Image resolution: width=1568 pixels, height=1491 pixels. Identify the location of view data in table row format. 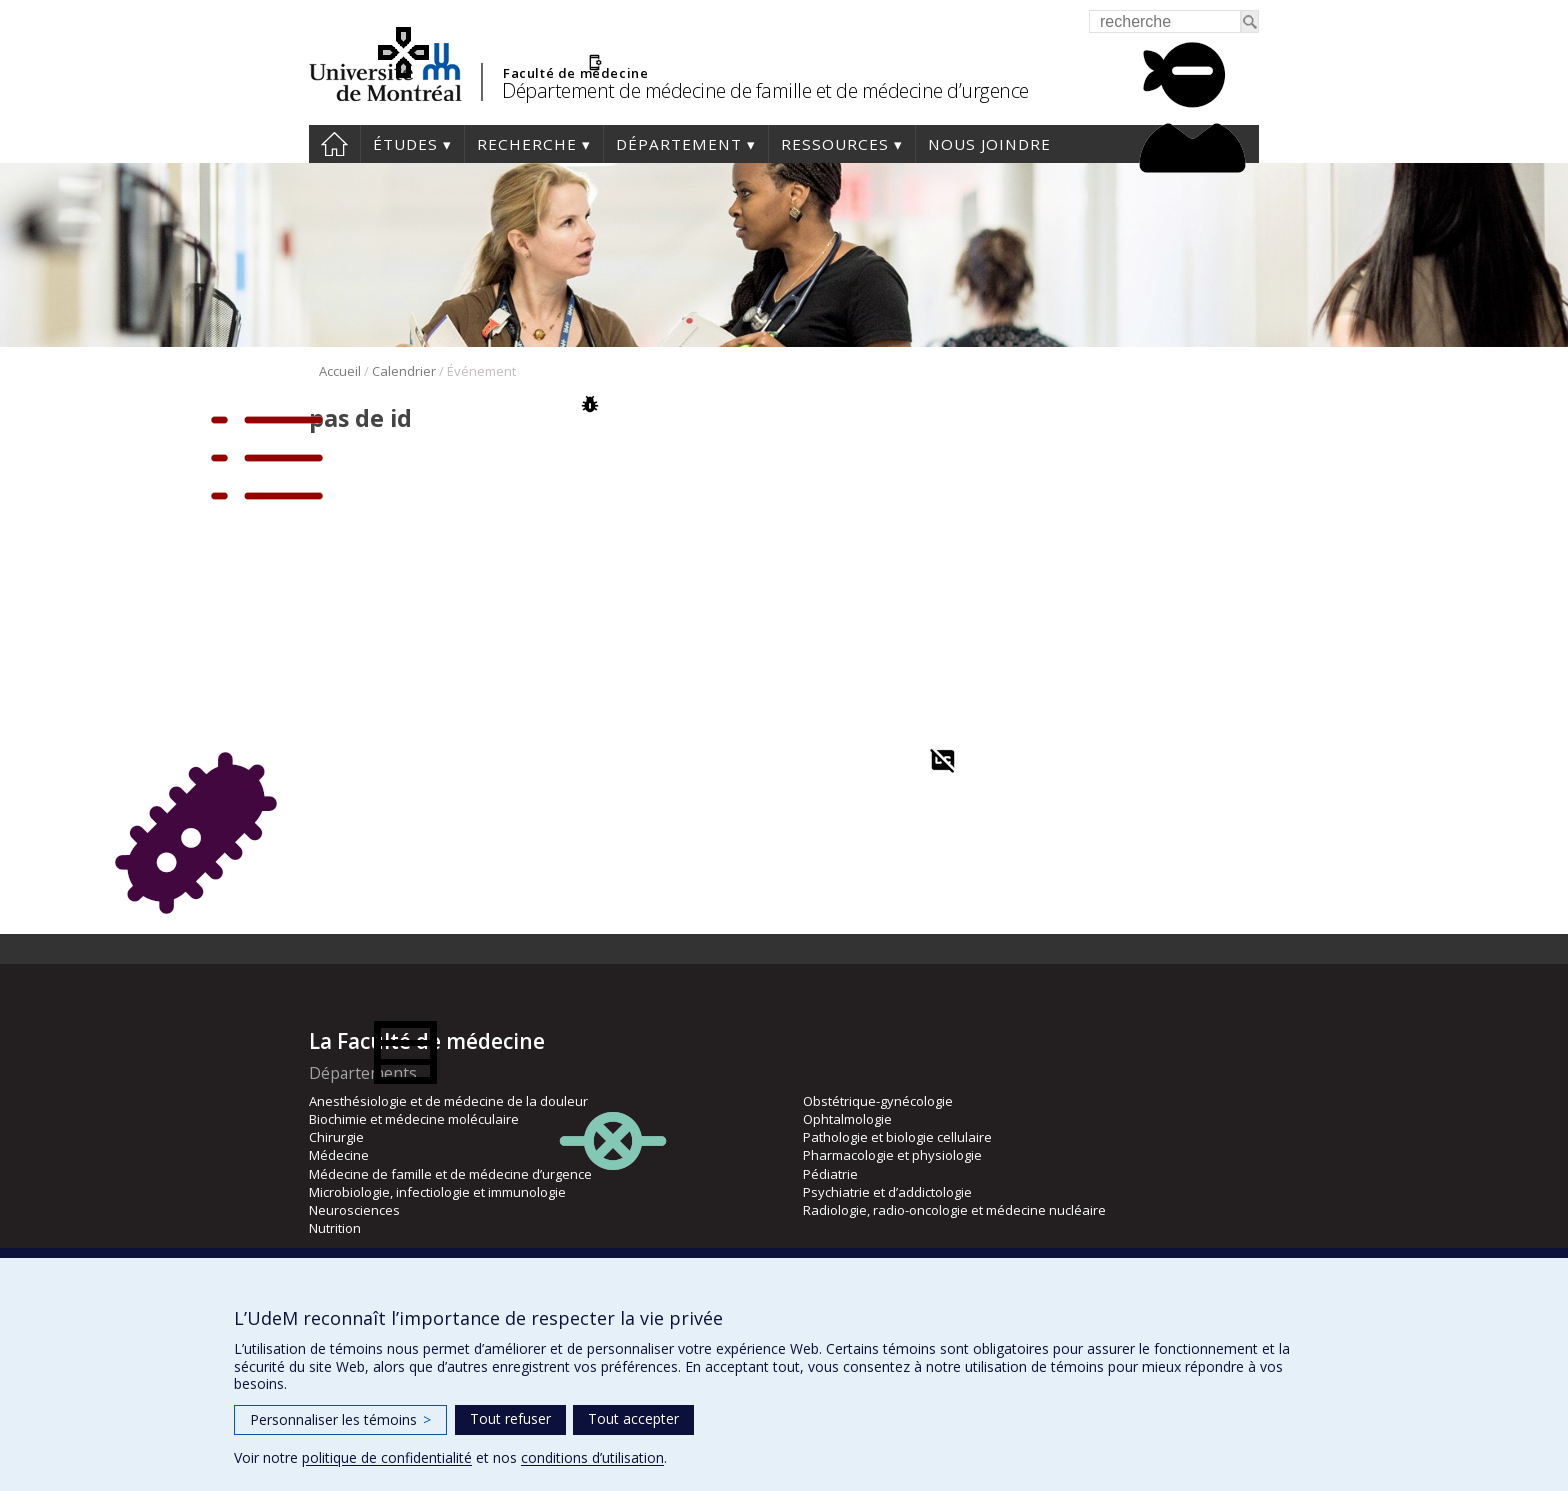
(405, 1052).